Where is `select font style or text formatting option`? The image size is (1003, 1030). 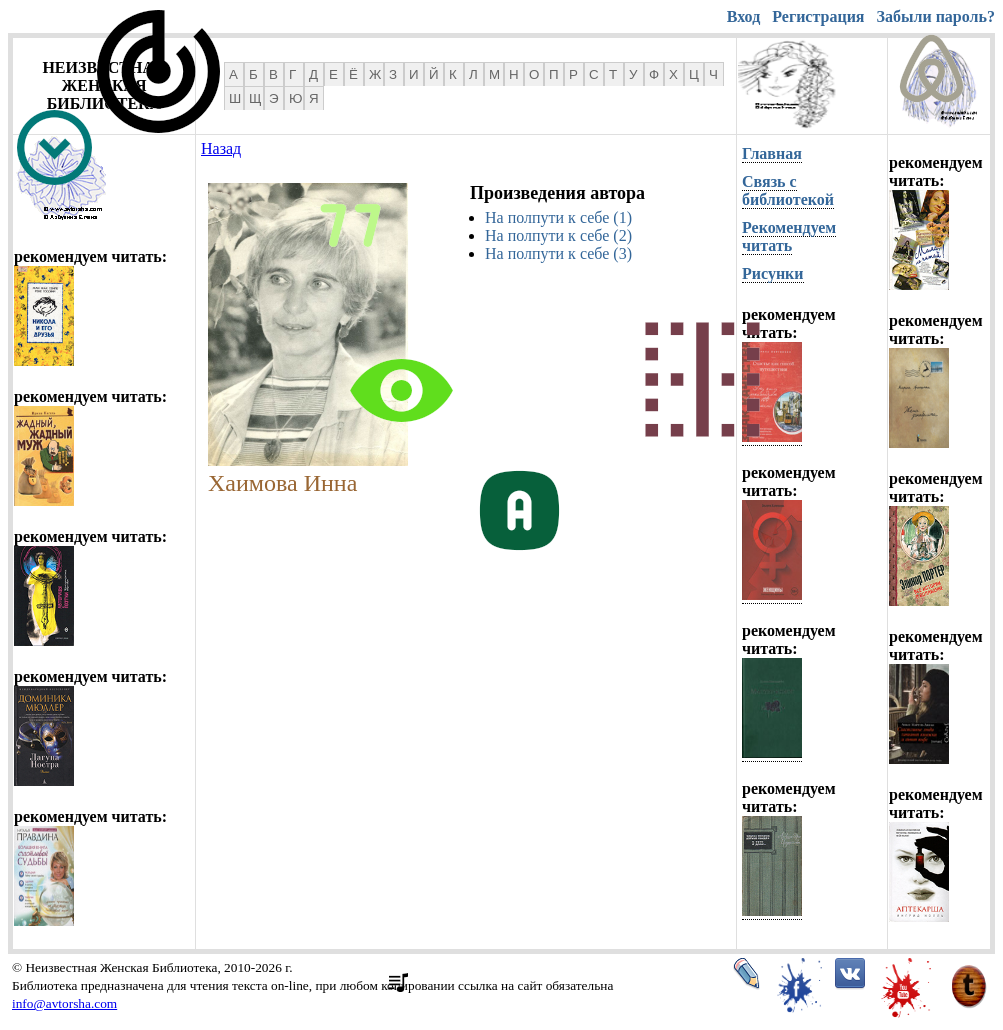
select font style or text formatting option is located at coordinates (519, 510).